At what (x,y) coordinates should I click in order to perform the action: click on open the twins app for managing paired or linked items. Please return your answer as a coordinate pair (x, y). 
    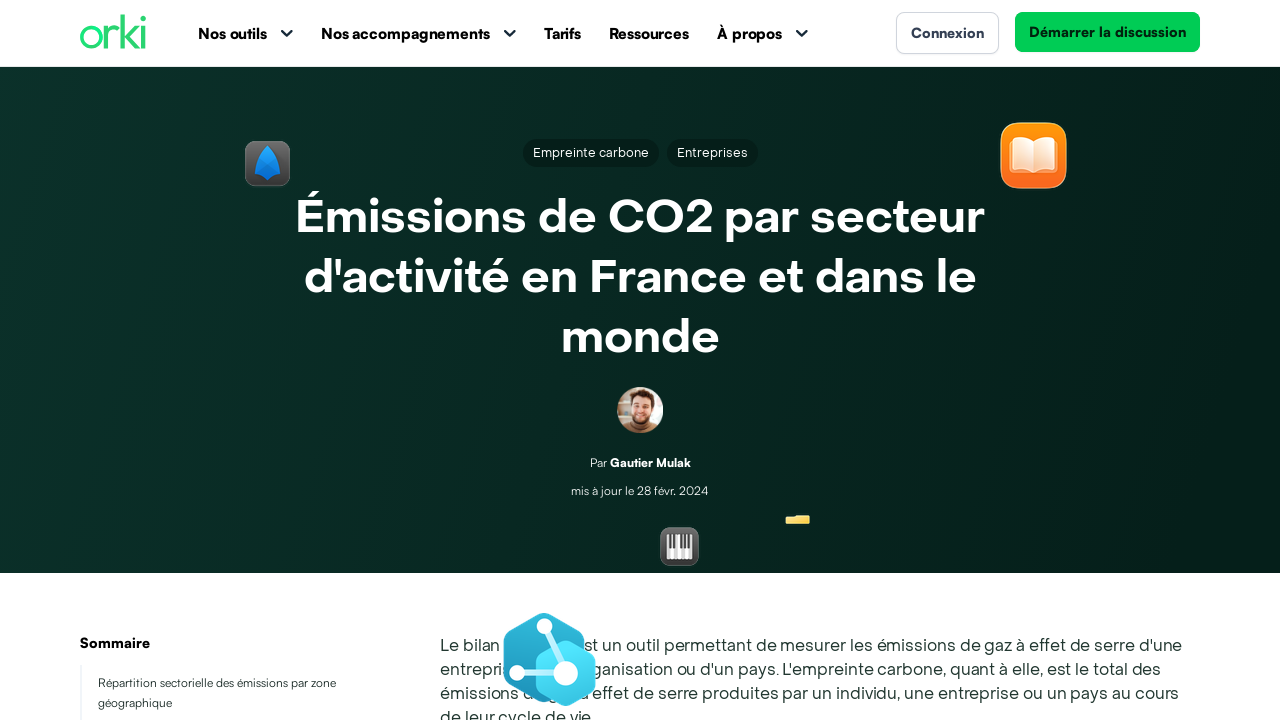
    Looking at the image, I should click on (549, 659).